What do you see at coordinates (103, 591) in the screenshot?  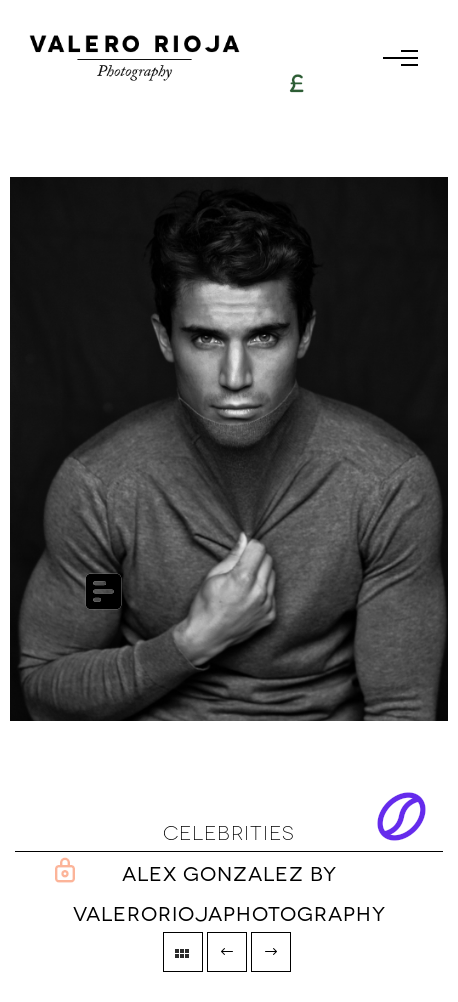 I see `view poll or survey results` at bounding box center [103, 591].